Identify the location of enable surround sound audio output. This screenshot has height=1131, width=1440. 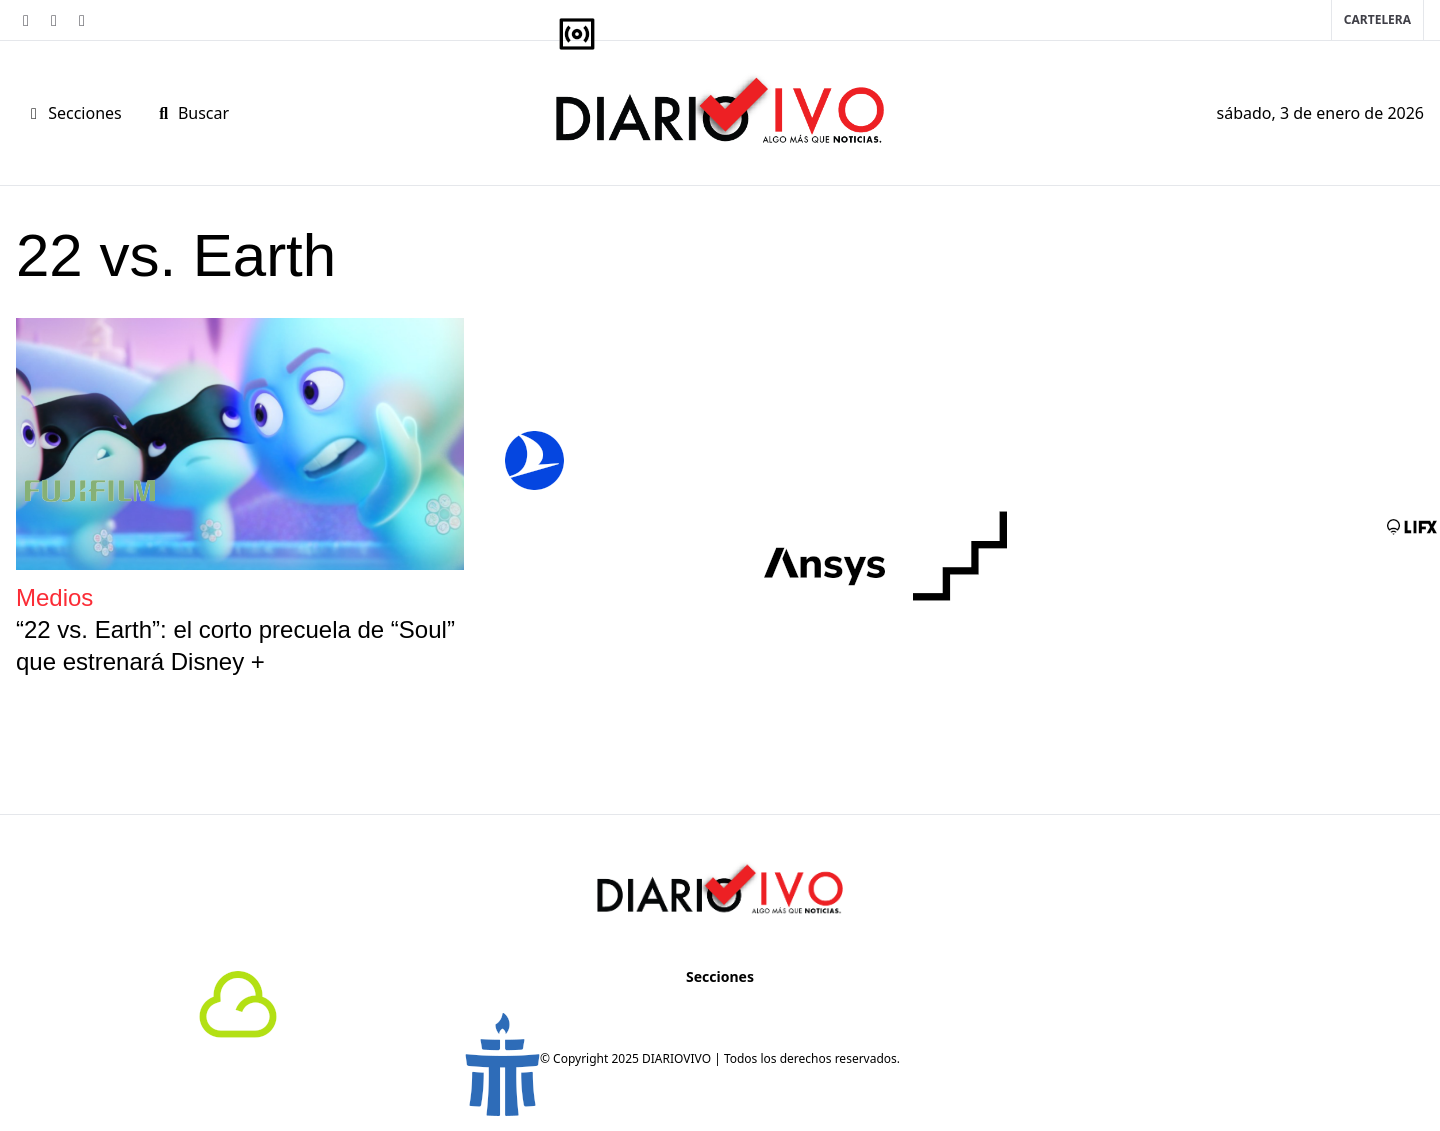
(577, 34).